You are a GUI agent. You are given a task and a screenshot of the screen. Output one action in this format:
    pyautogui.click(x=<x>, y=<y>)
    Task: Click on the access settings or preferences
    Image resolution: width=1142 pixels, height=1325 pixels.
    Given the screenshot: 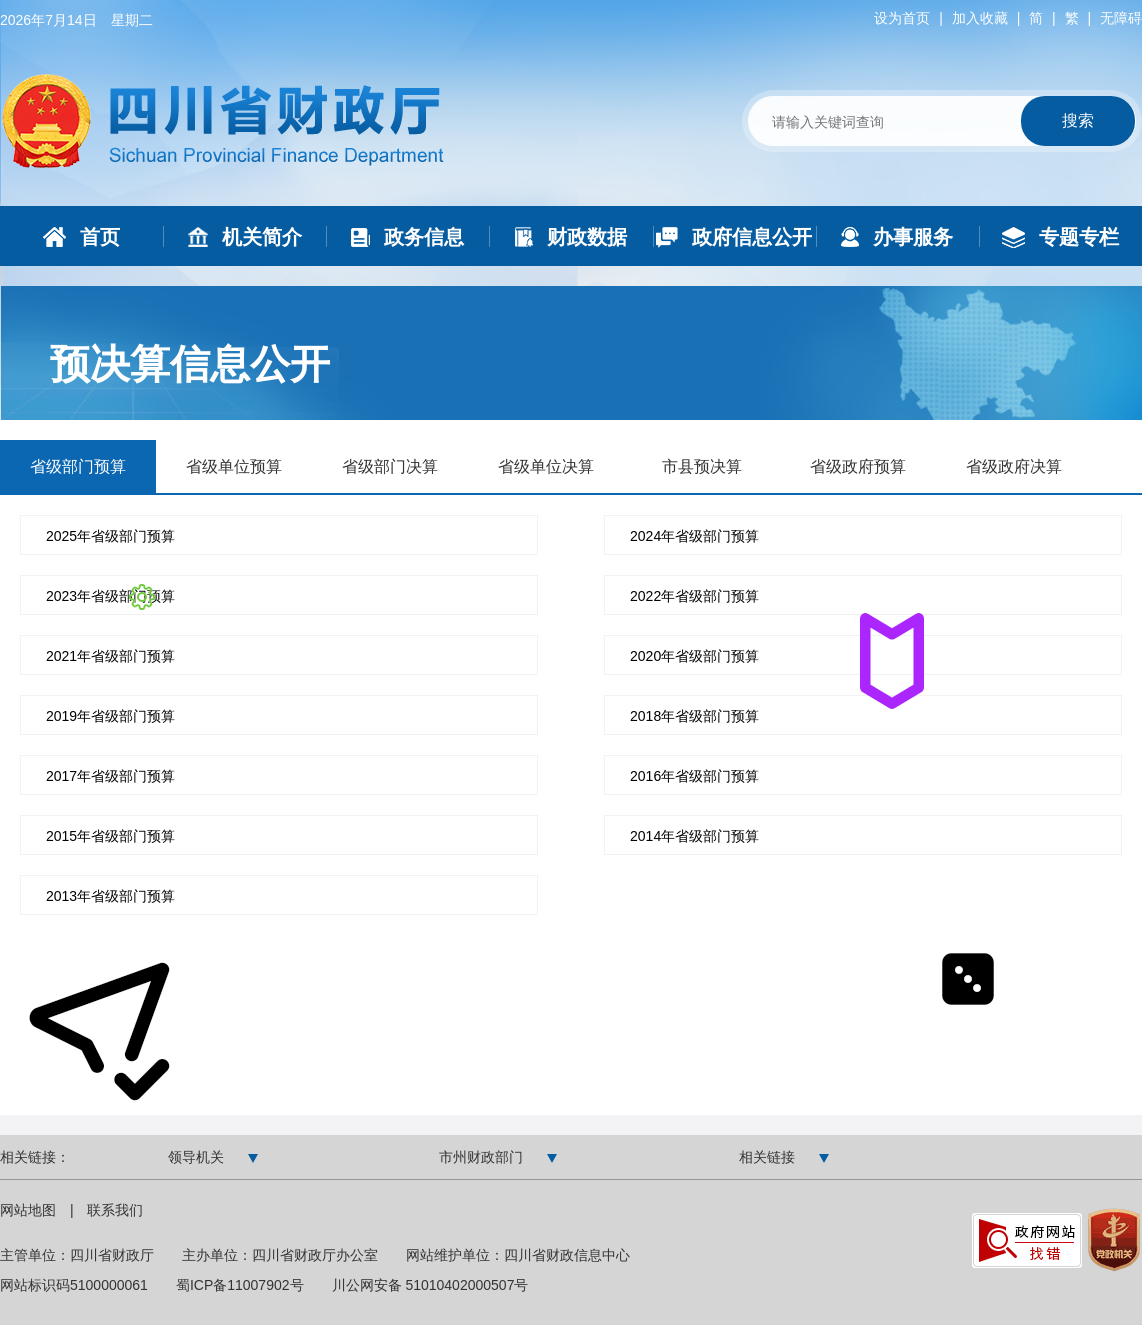 What is the action you would take?
    pyautogui.click(x=142, y=597)
    